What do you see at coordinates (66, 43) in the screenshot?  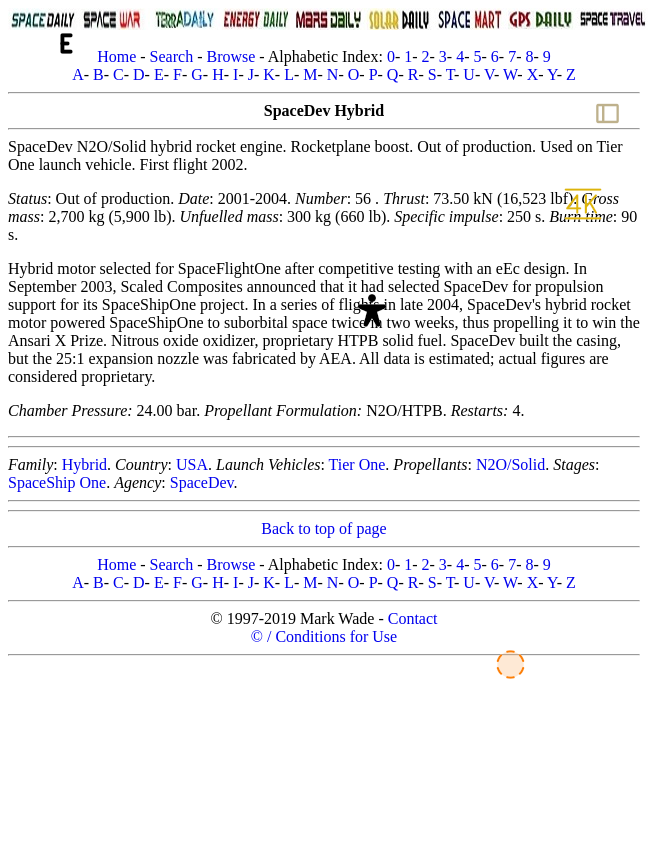 I see `indicates an "E" label or category marker` at bounding box center [66, 43].